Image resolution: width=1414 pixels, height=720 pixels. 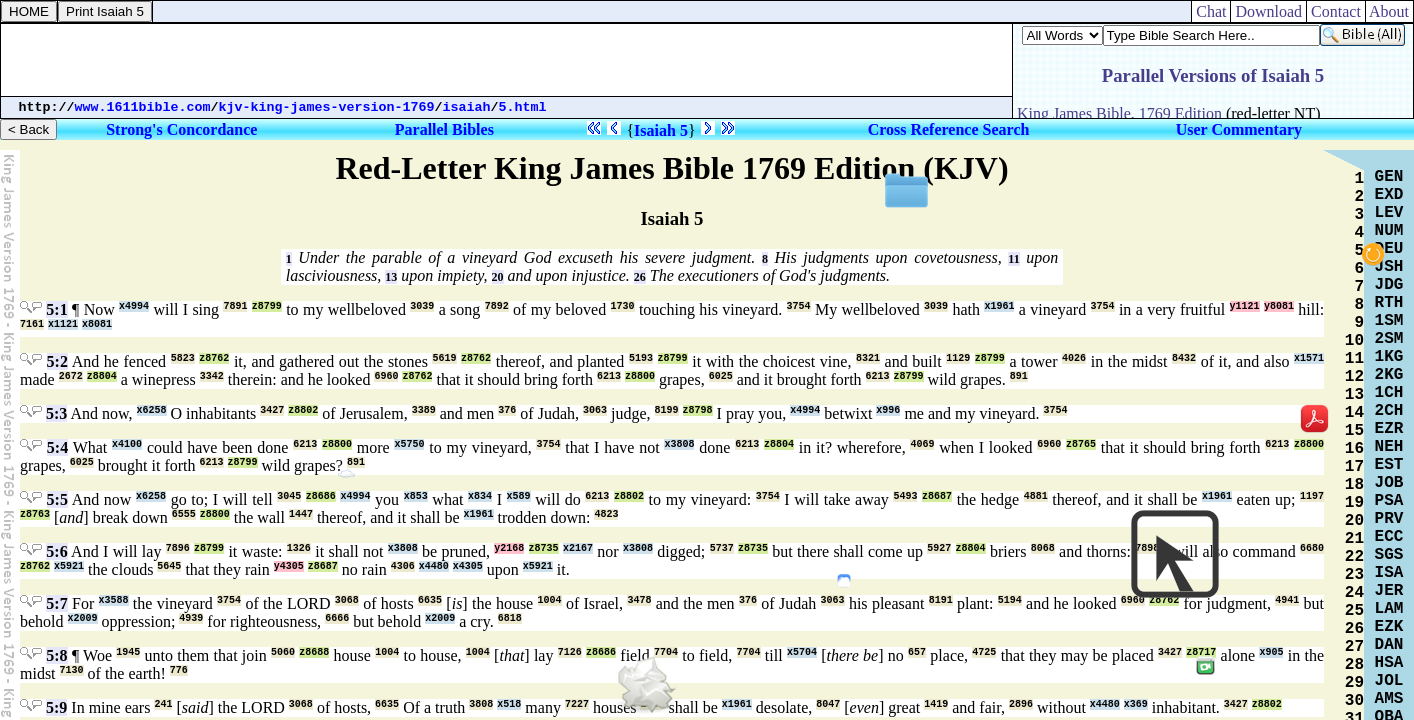 What do you see at coordinates (1373, 254) in the screenshot?
I see `restart the system` at bounding box center [1373, 254].